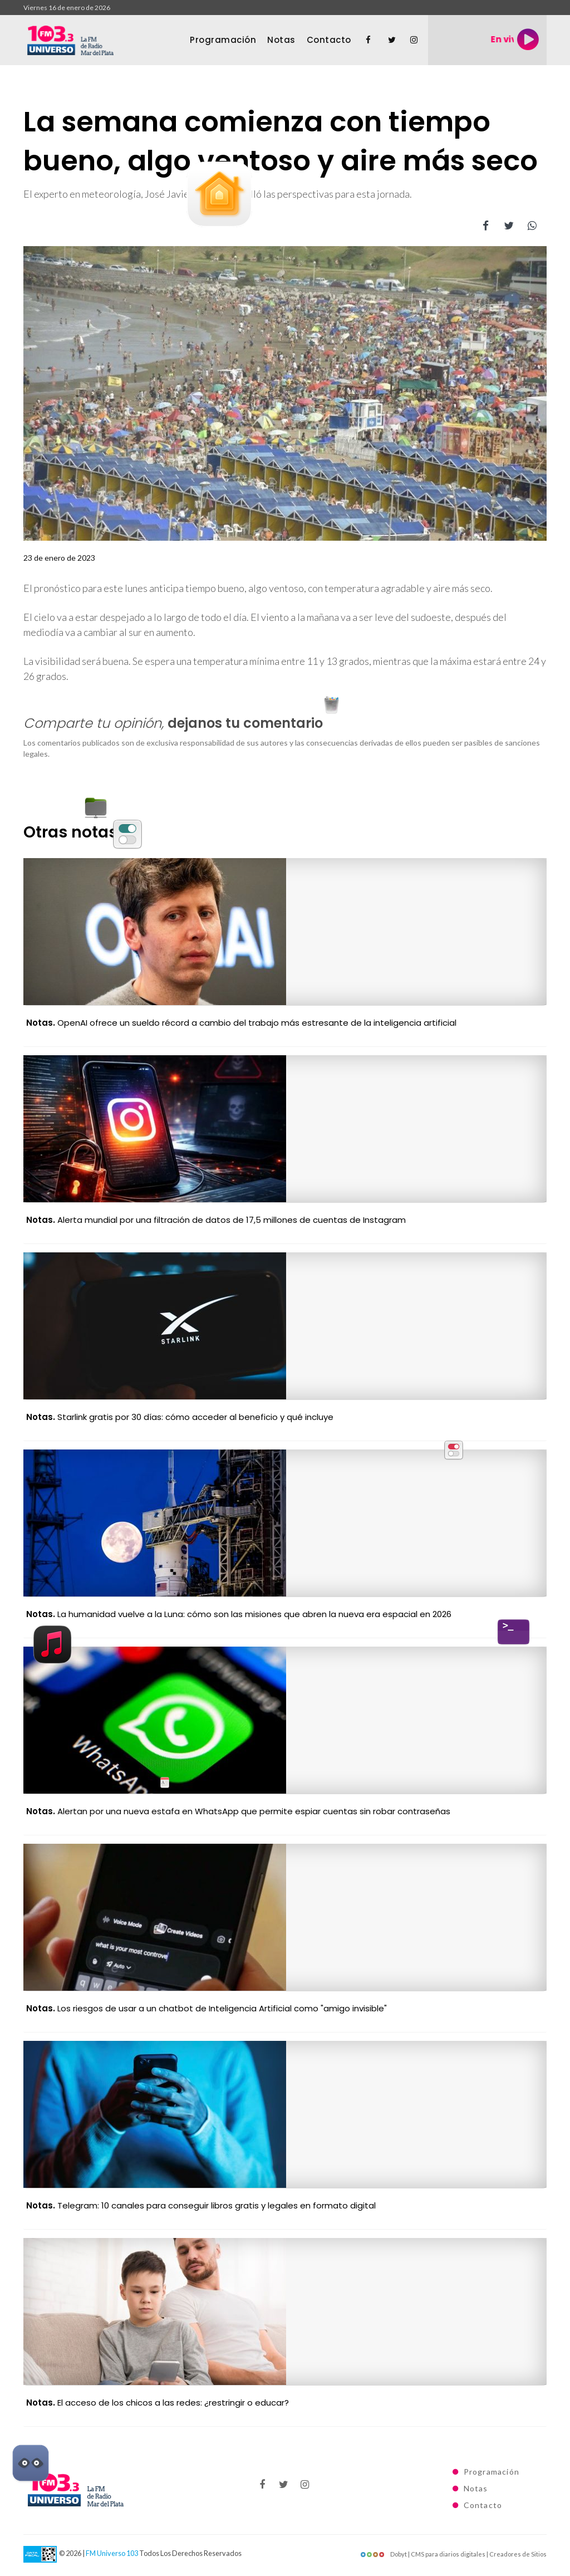 The width and height of the screenshot is (570, 2576). Describe the element at coordinates (454, 1450) in the screenshot. I see `open system tweaks or settings app` at that location.